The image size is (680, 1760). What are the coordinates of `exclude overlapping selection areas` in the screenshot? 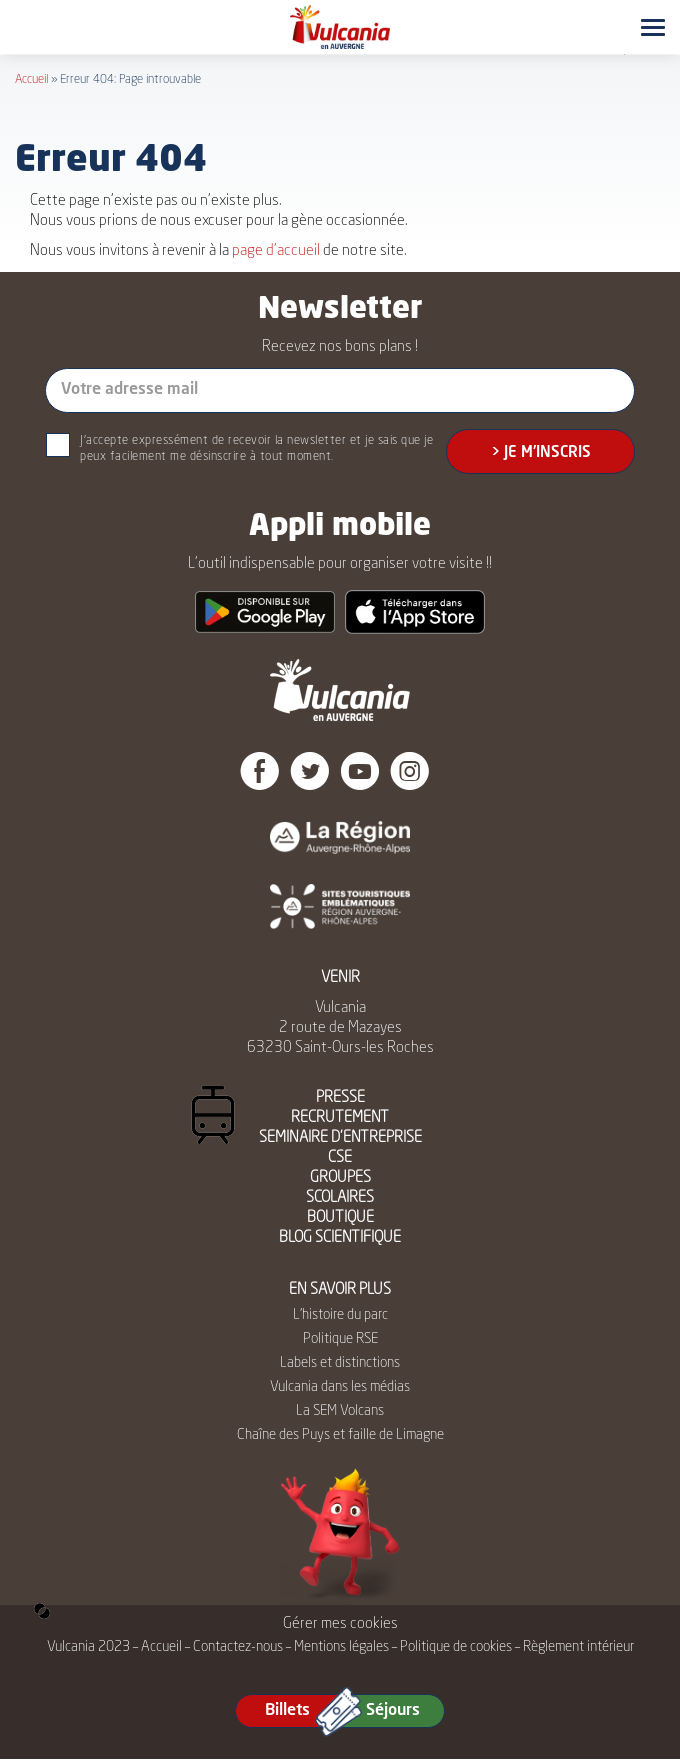 It's located at (42, 1611).